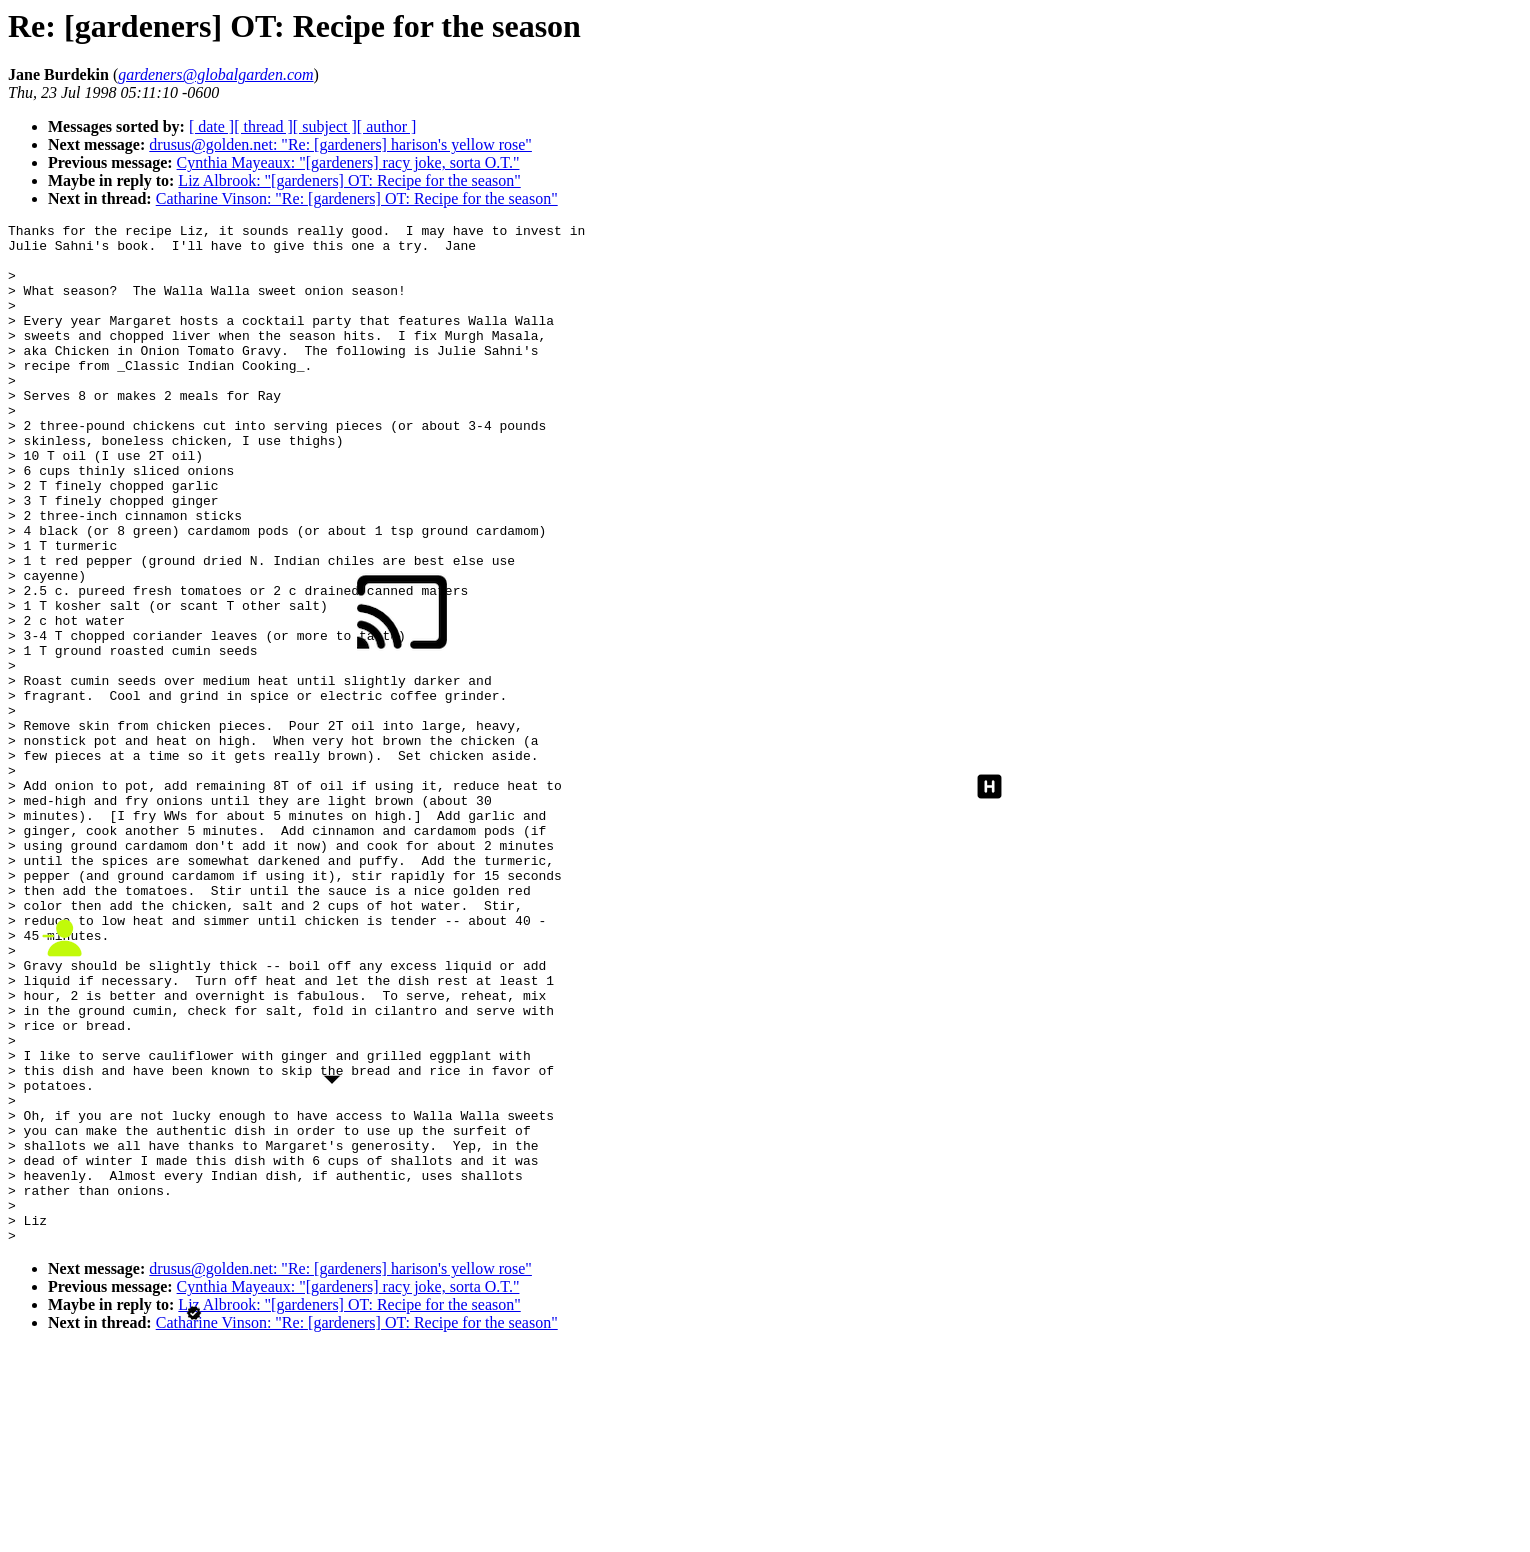  What do you see at coordinates (332, 1079) in the screenshot?
I see `expand a dropdown menu` at bounding box center [332, 1079].